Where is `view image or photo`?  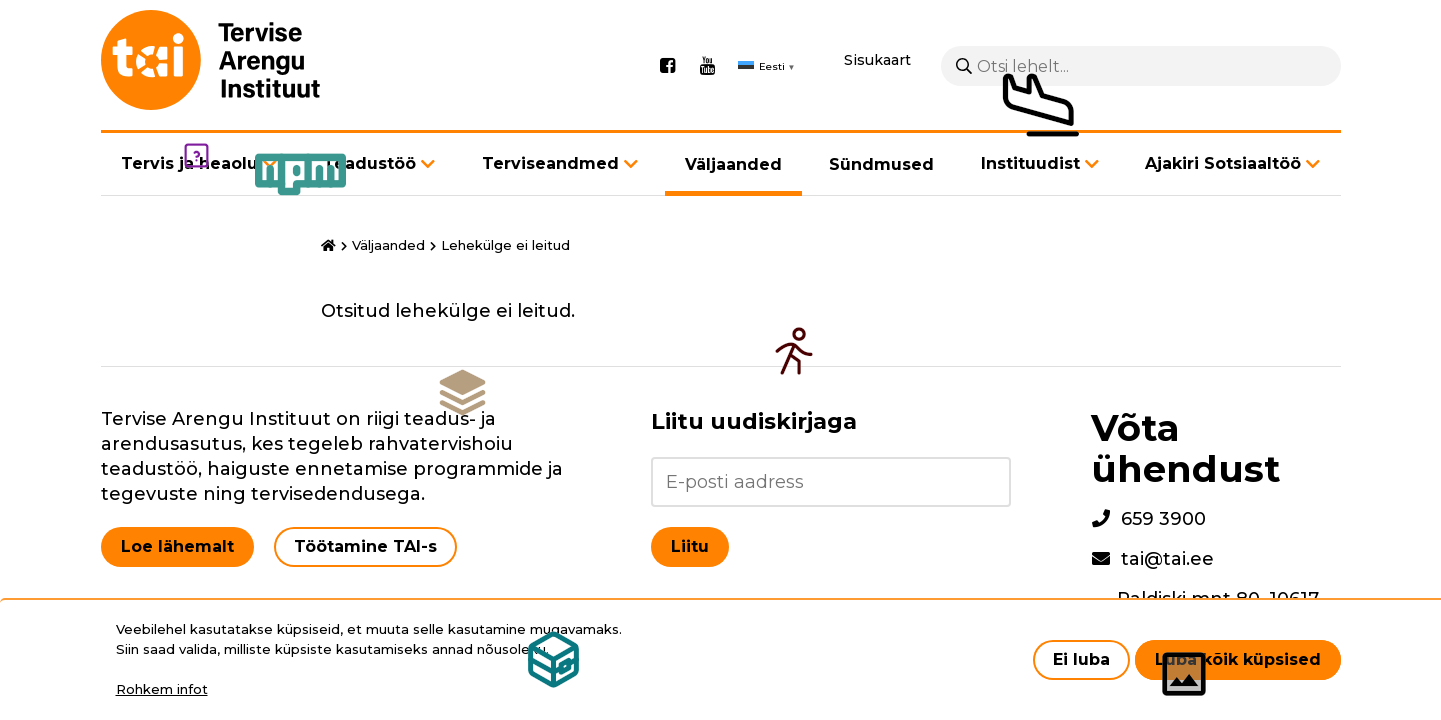 view image or photo is located at coordinates (1184, 674).